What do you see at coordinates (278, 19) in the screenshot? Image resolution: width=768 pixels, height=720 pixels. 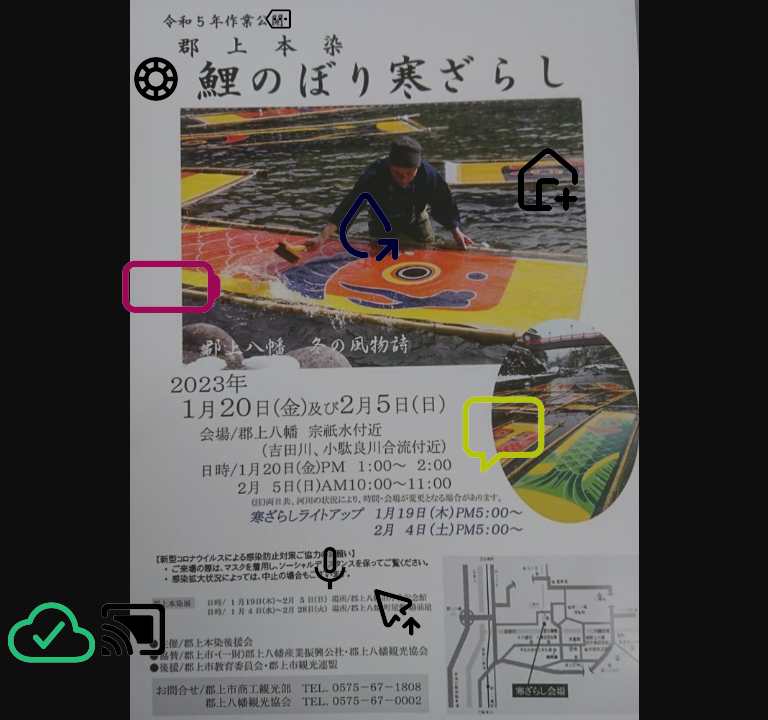 I see `view more options or actions` at bounding box center [278, 19].